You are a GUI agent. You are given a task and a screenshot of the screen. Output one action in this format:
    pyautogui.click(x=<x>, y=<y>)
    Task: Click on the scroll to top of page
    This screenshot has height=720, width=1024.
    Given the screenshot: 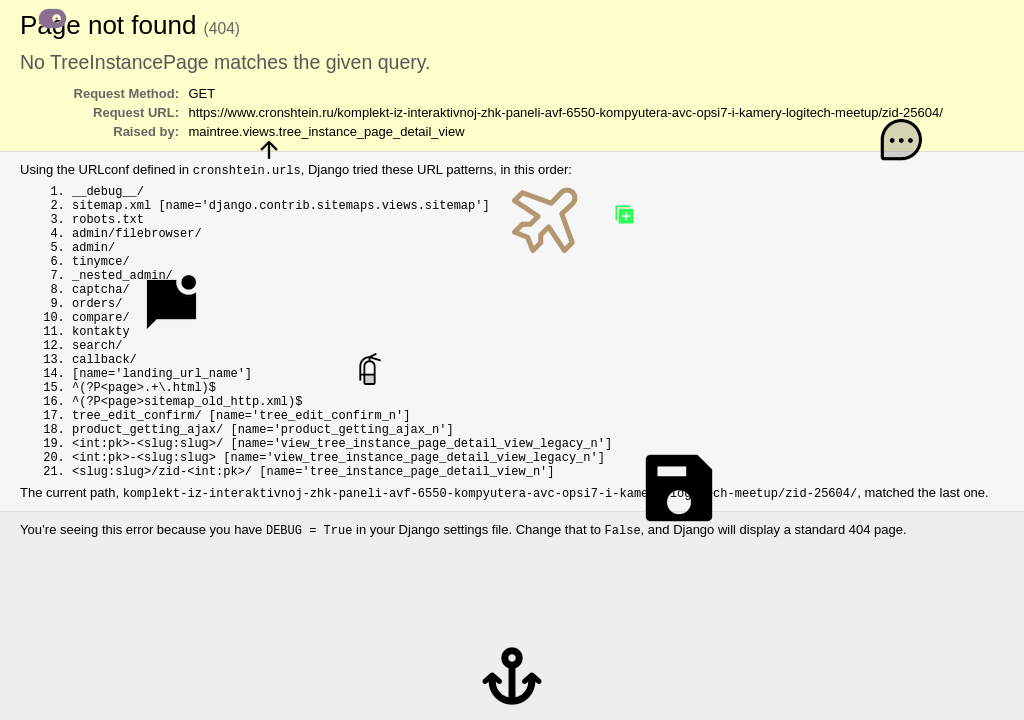 What is the action you would take?
    pyautogui.click(x=269, y=150)
    